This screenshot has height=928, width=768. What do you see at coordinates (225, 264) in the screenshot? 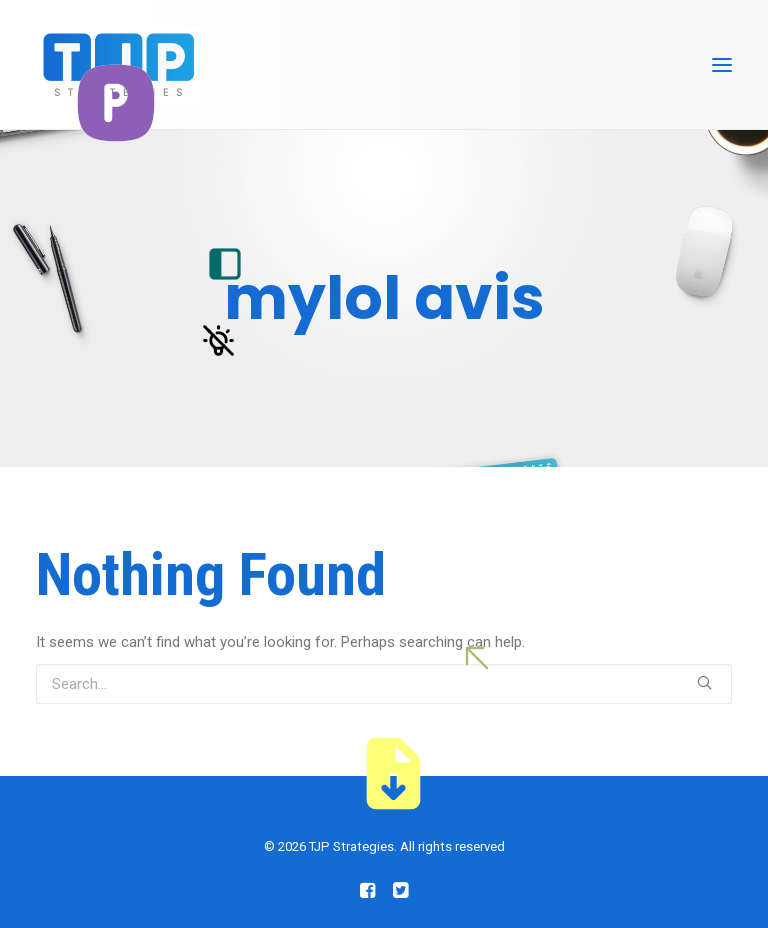
I see `toggle sidebar panel visibility` at bounding box center [225, 264].